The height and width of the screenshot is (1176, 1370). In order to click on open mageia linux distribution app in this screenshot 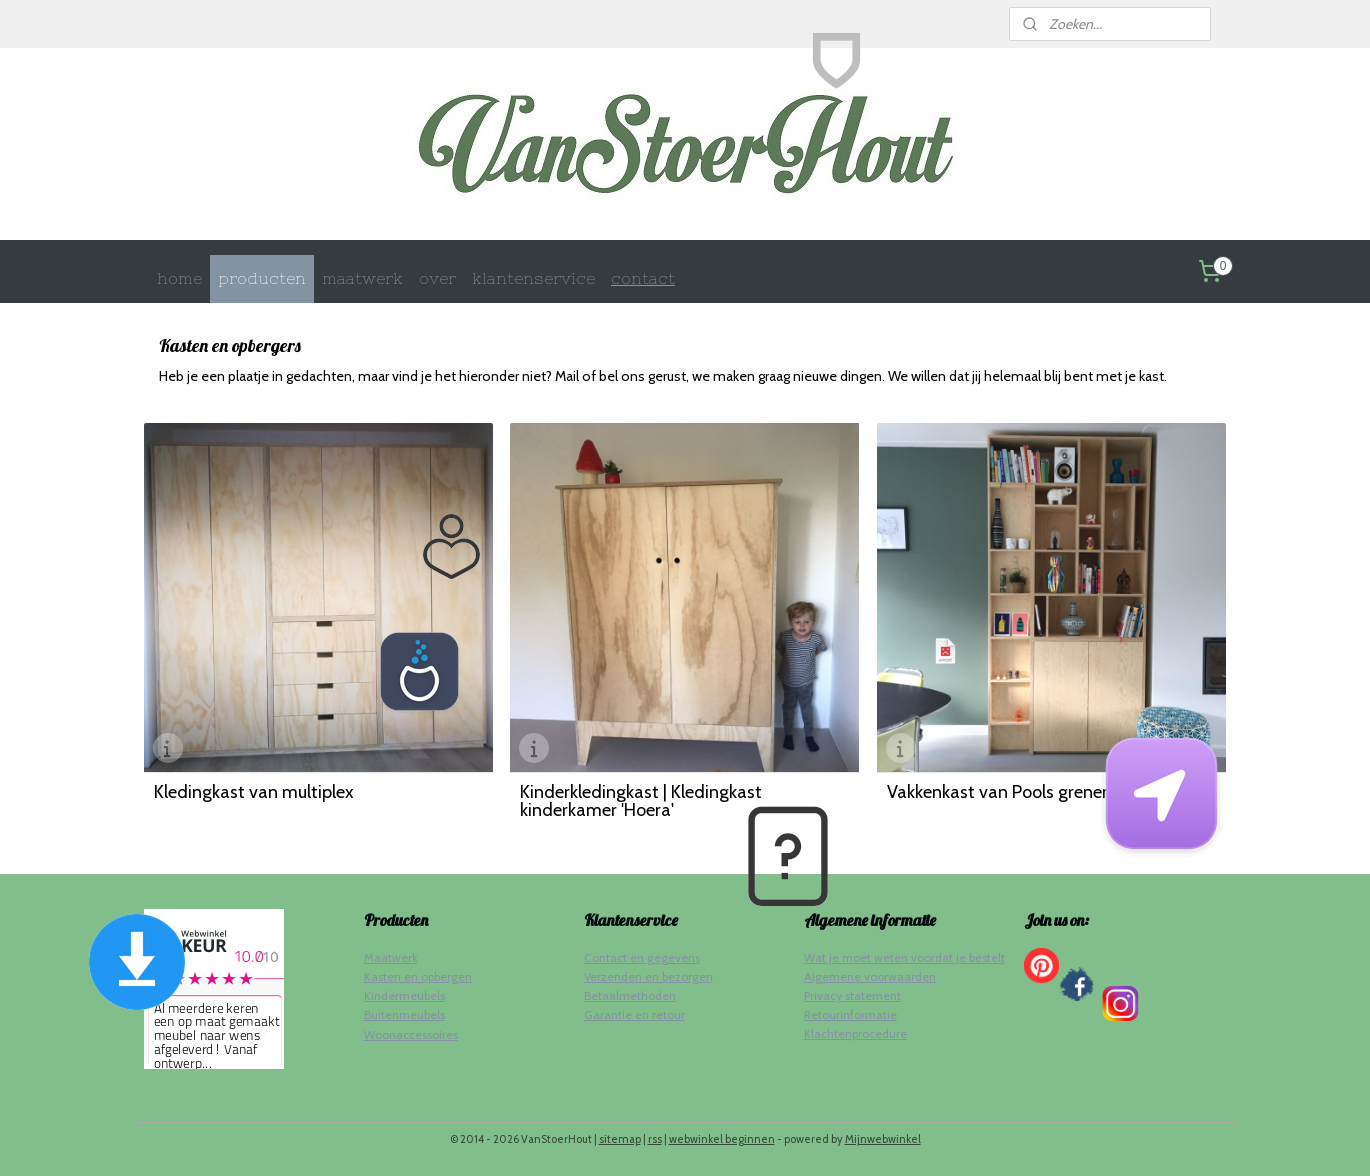, I will do `click(419, 671)`.